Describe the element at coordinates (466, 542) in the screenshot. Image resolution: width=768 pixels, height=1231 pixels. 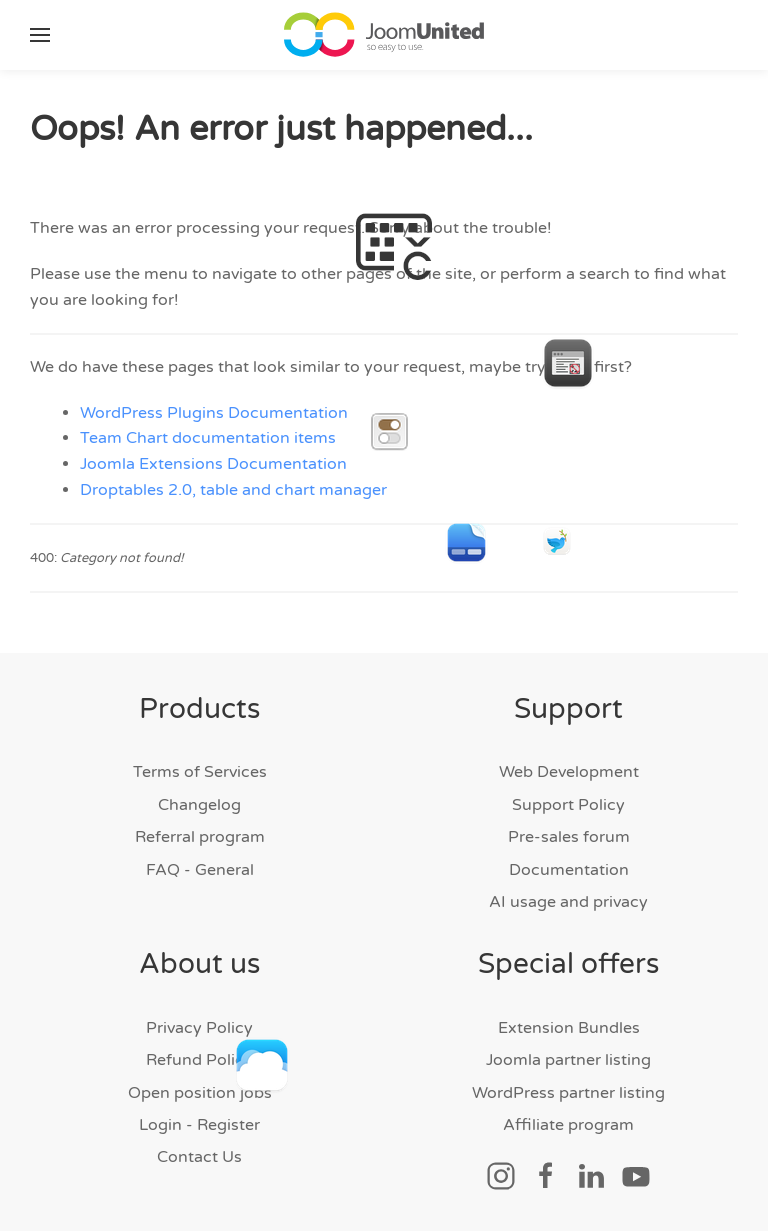
I see `open xfce4 taskbar settings` at that location.